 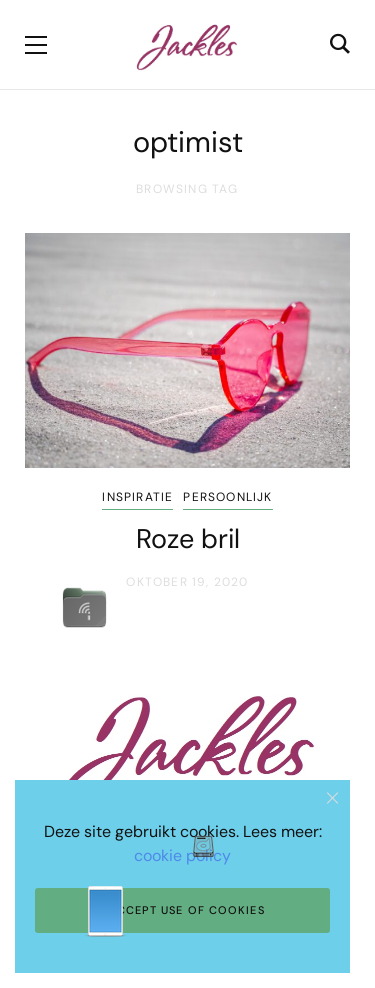 What do you see at coordinates (203, 846) in the screenshot?
I see `access internal hard drive storage` at bounding box center [203, 846].